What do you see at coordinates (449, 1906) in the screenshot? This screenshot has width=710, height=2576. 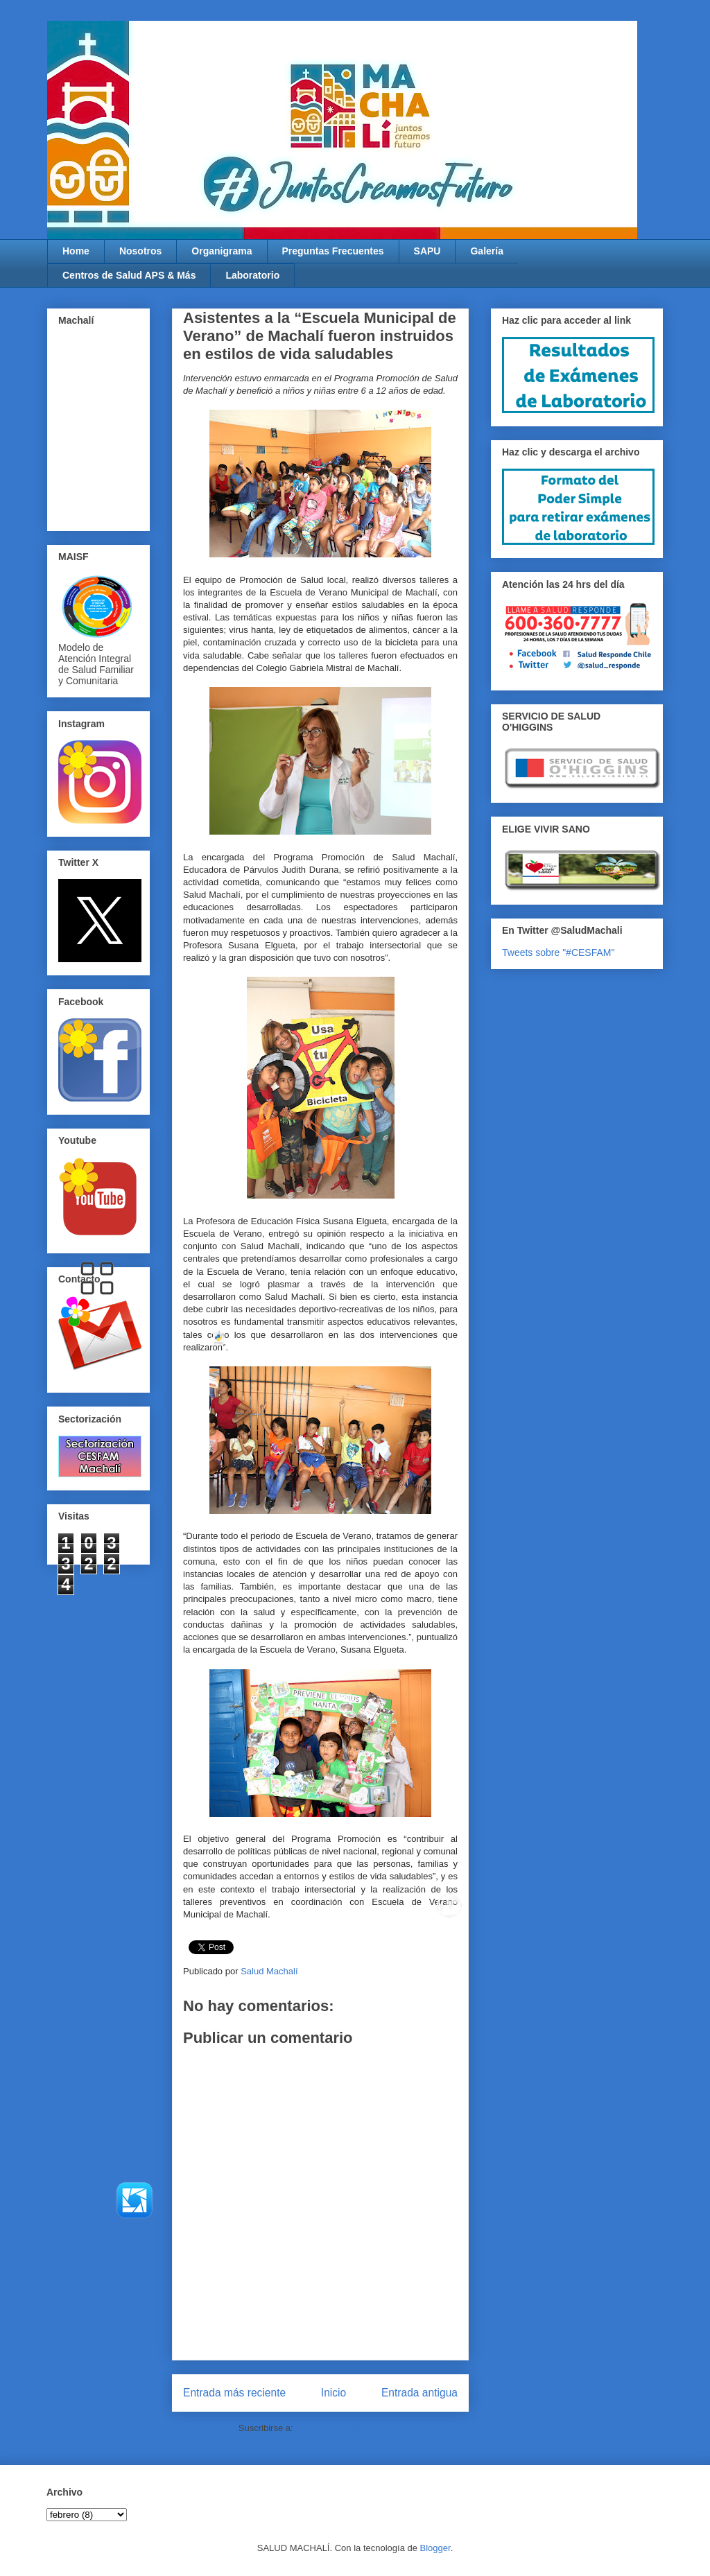 I see `indicates web-based or online content` at bounding box center [449, 1906].